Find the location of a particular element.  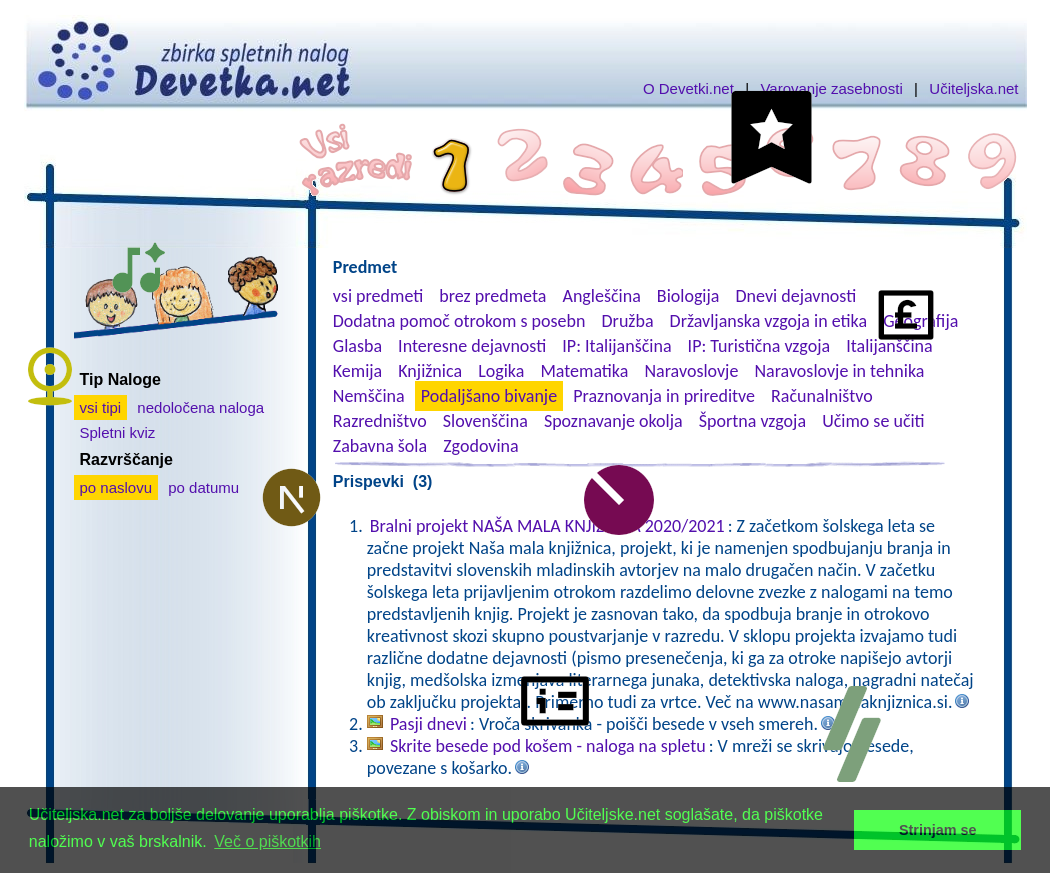

open Winamp media player is located at coordinates (852, 734).